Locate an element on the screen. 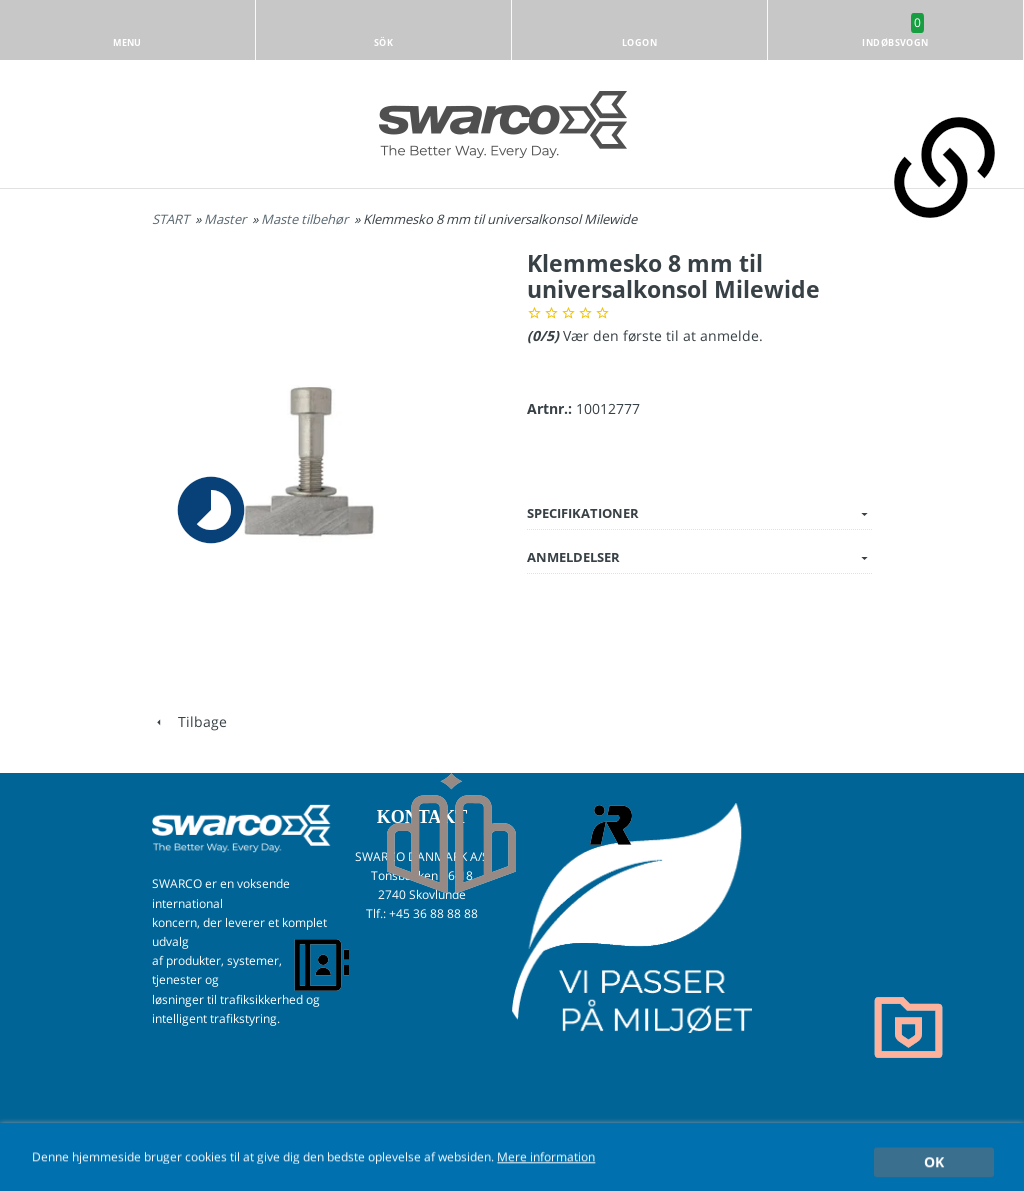  indicates approximately 80% progress complete is located at coordinates (211, 510).